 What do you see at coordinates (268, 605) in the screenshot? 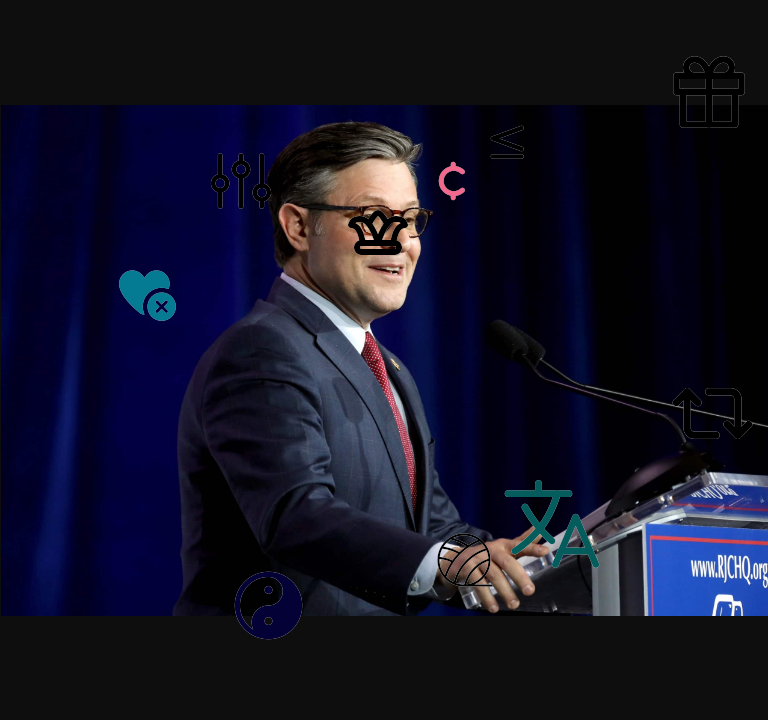
I see `access balance or wellness settings` at bounding box center [268, 605].